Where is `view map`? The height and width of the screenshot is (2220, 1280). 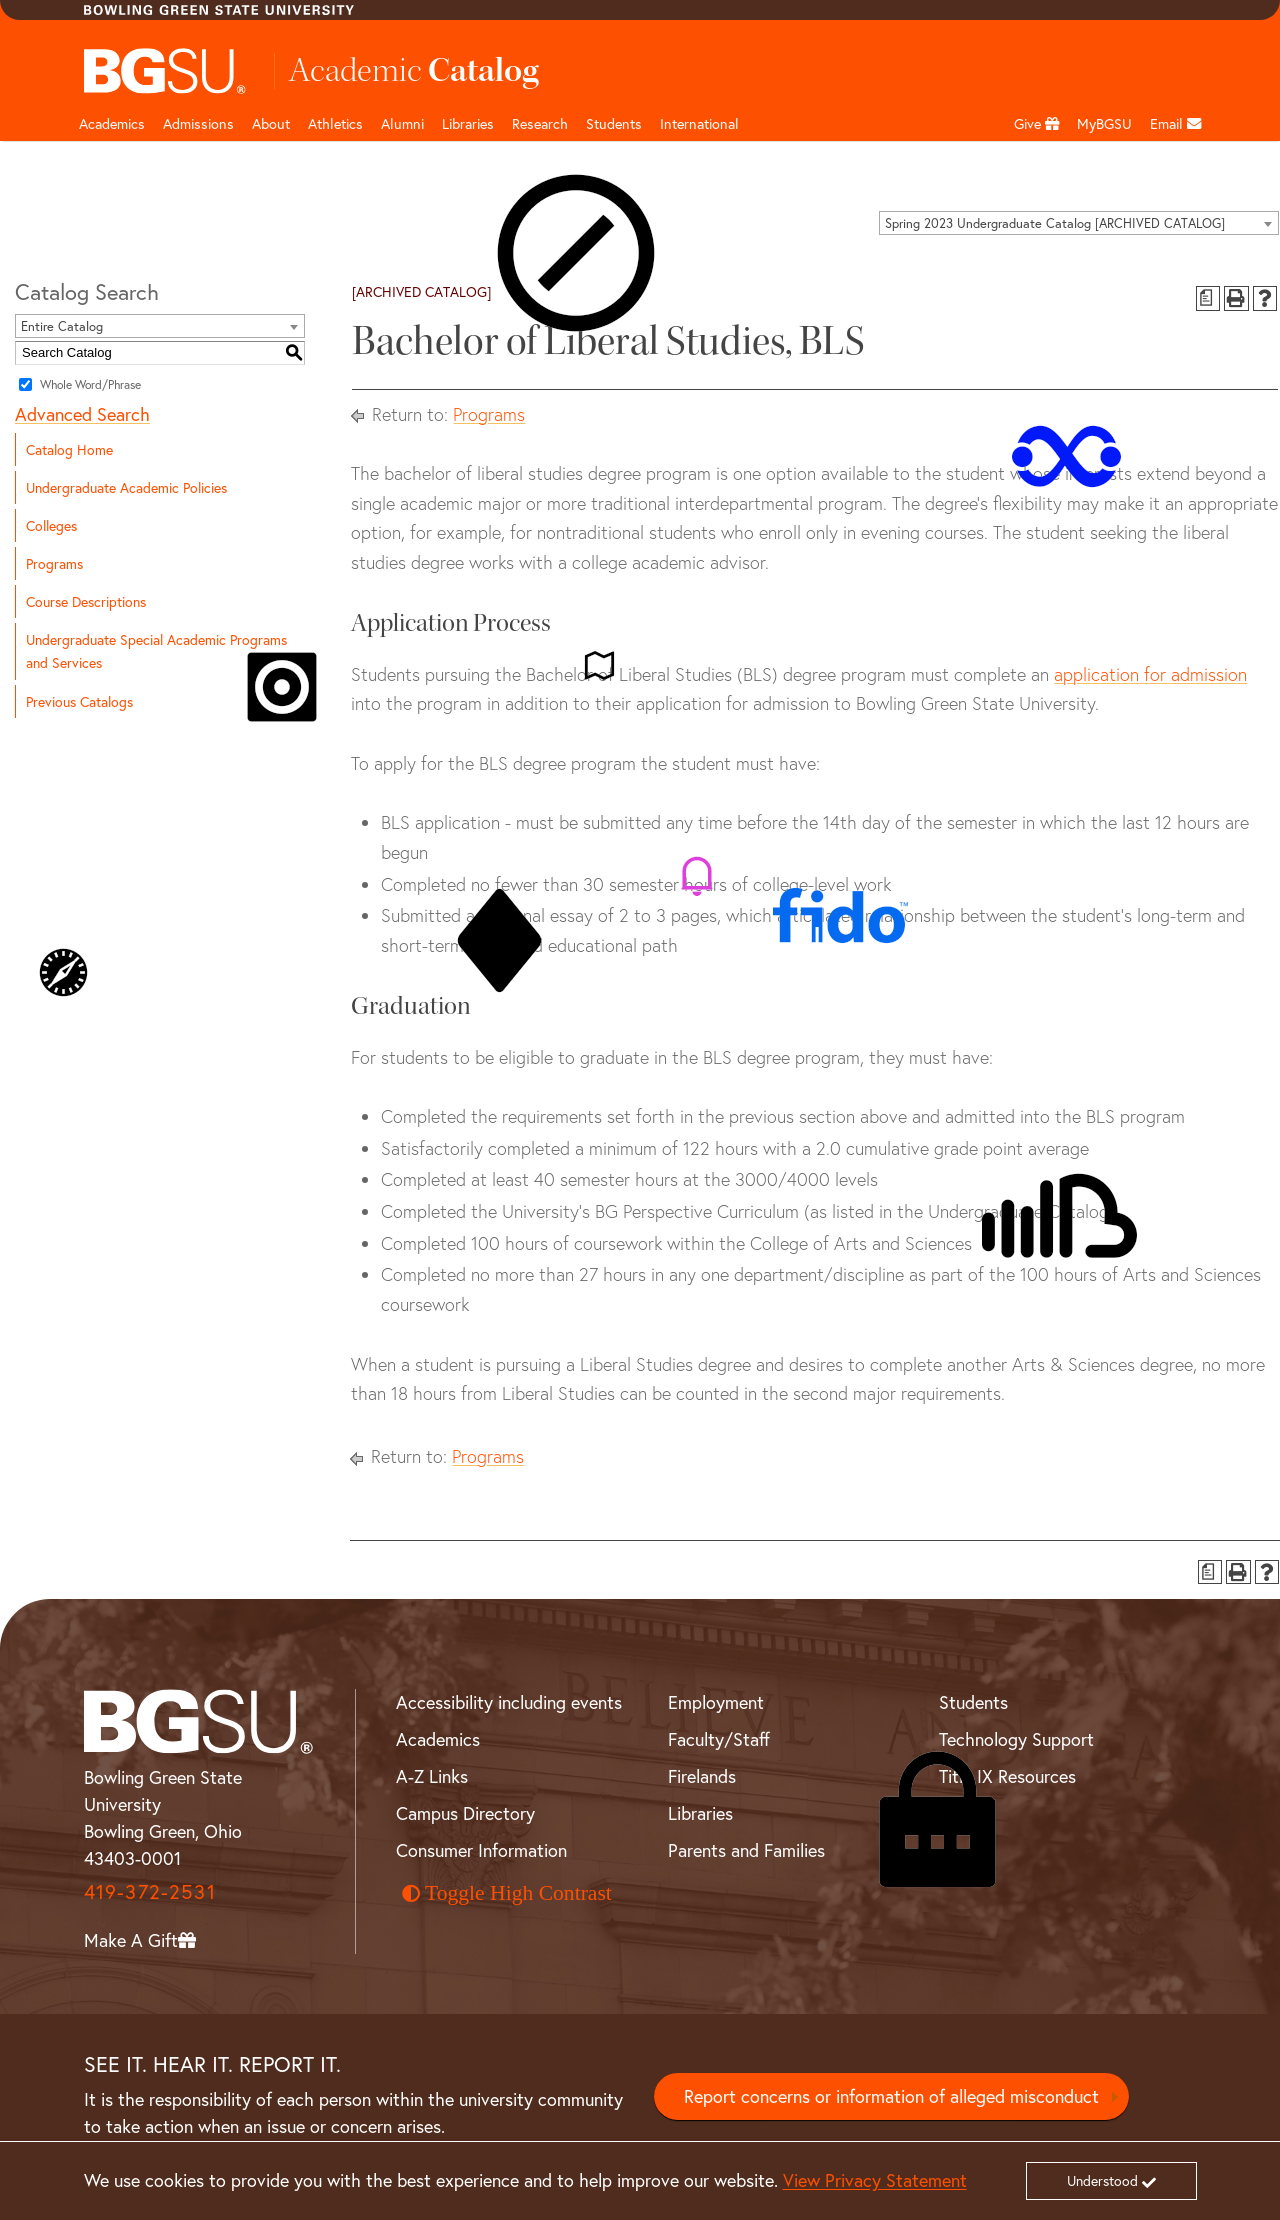 view map is located at coordinates (599, 665).